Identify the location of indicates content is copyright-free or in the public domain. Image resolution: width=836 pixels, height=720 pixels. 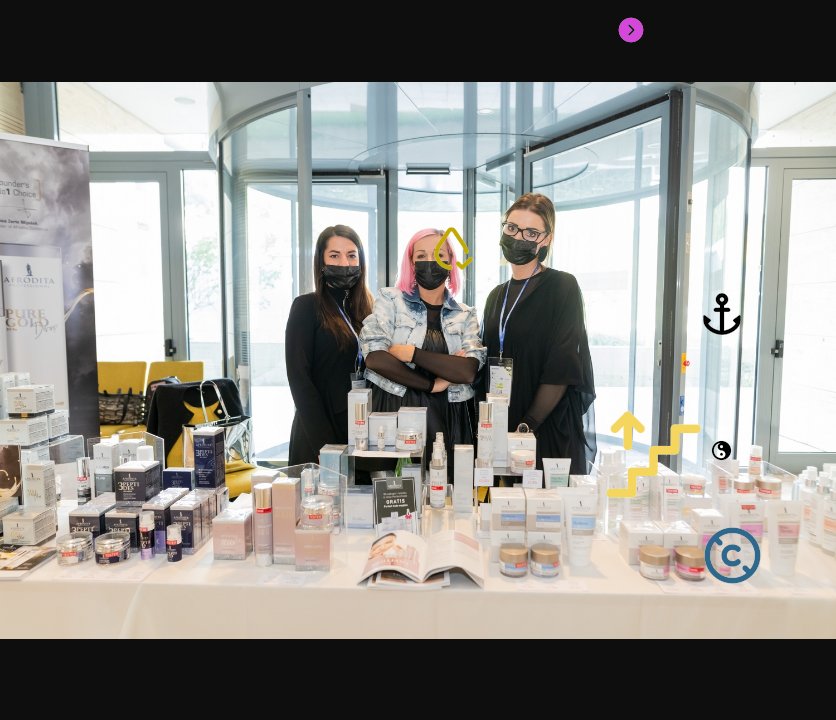
(732, 555).